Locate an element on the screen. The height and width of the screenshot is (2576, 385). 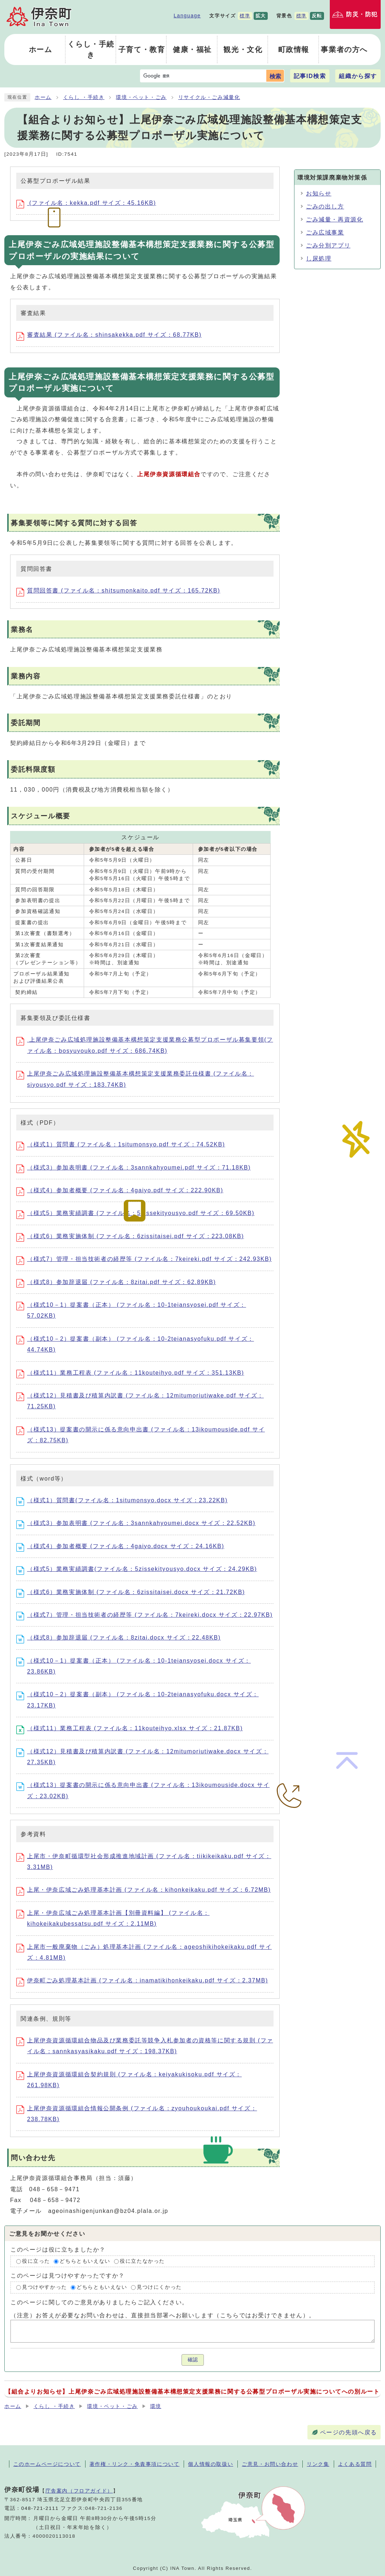
disable flash or lightning mode is located at coordinates (356, 1139).